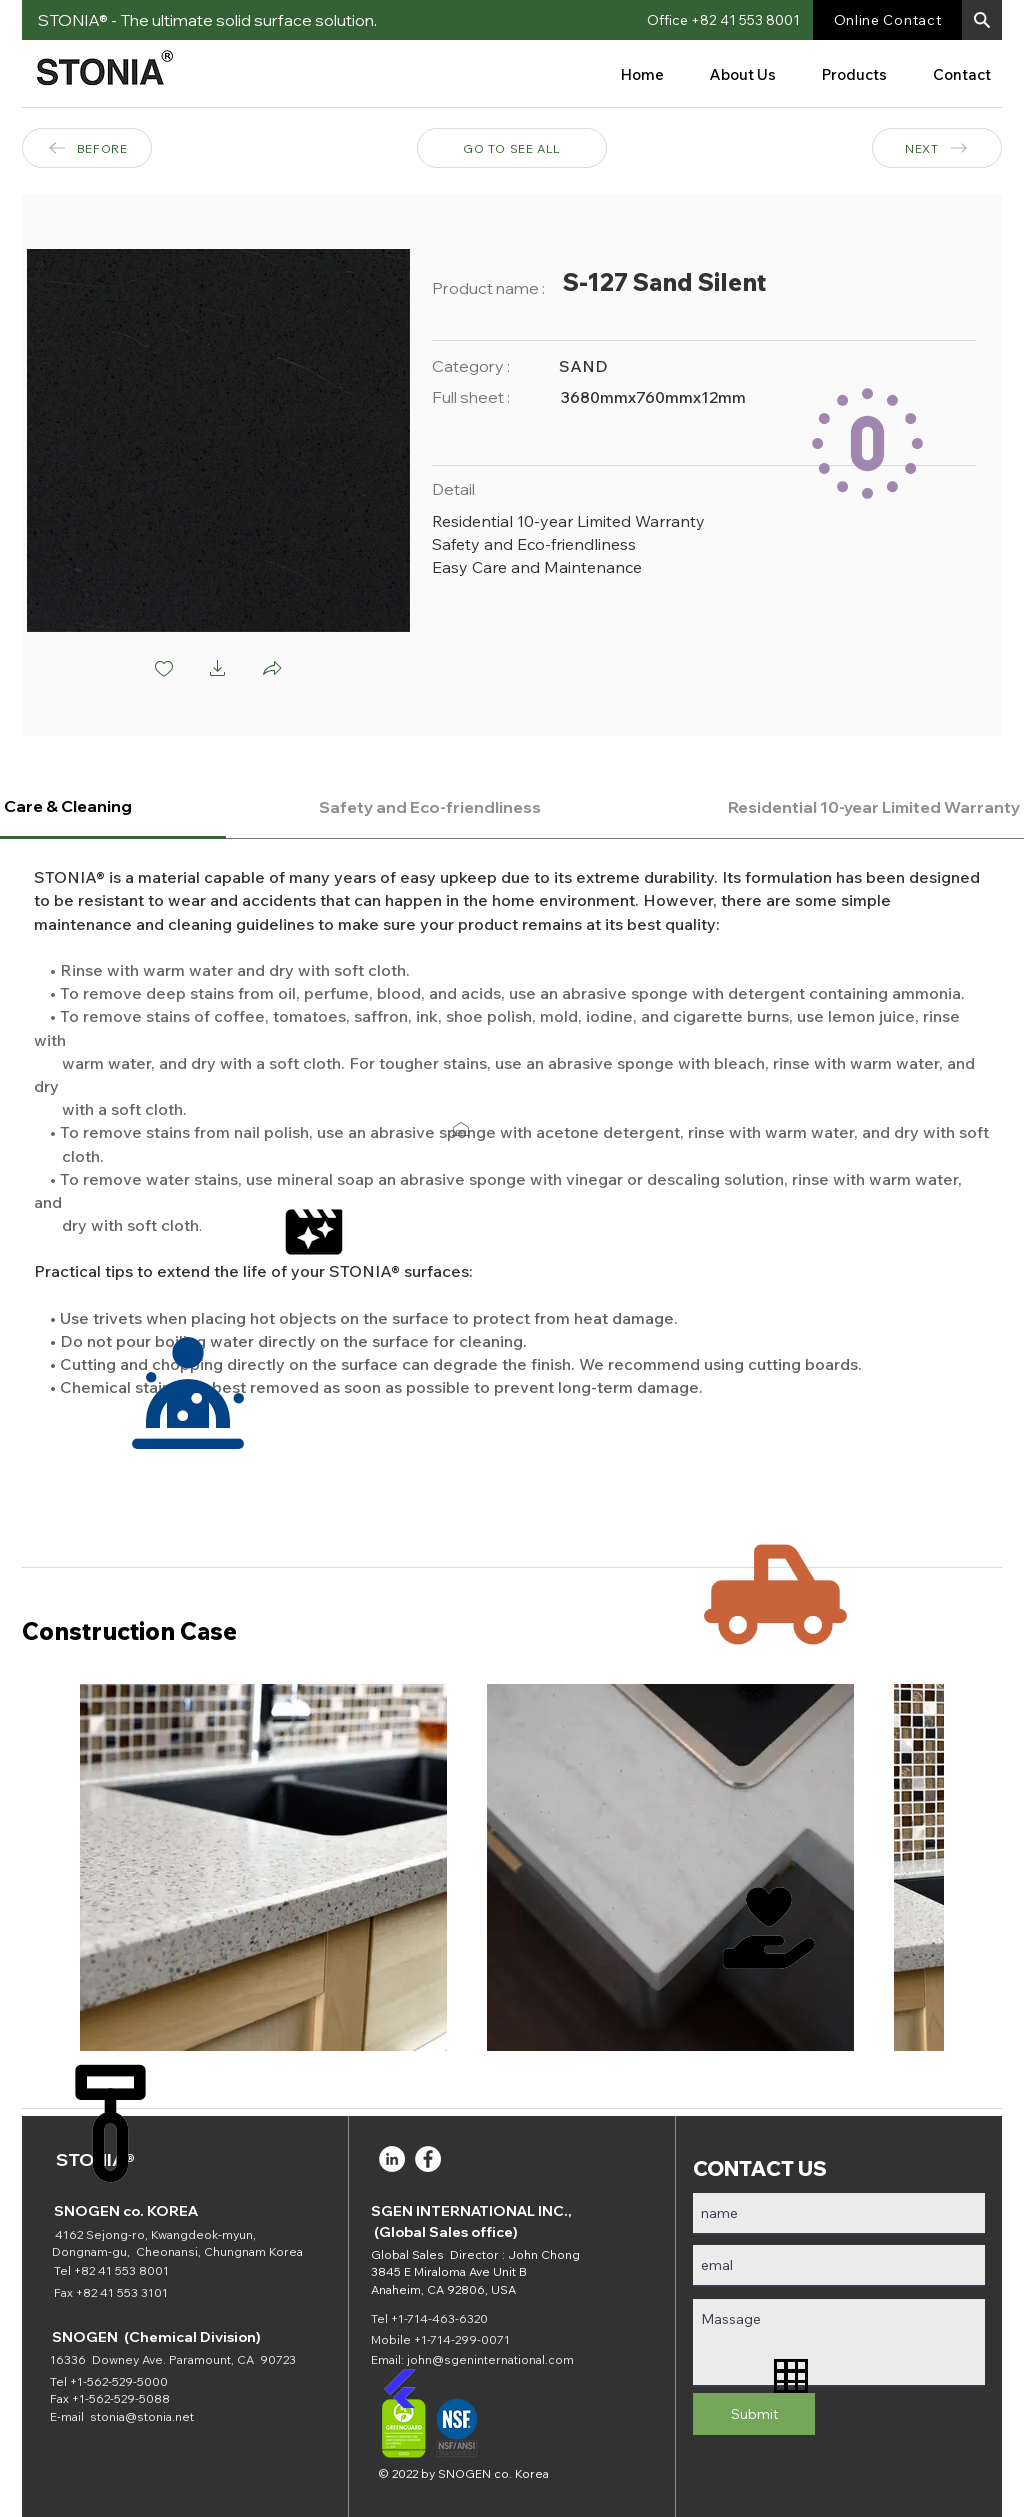 The height and width of the screenshot is (2517, 1024). I want to click on indicates a loading or processing state, so click(867, 443).